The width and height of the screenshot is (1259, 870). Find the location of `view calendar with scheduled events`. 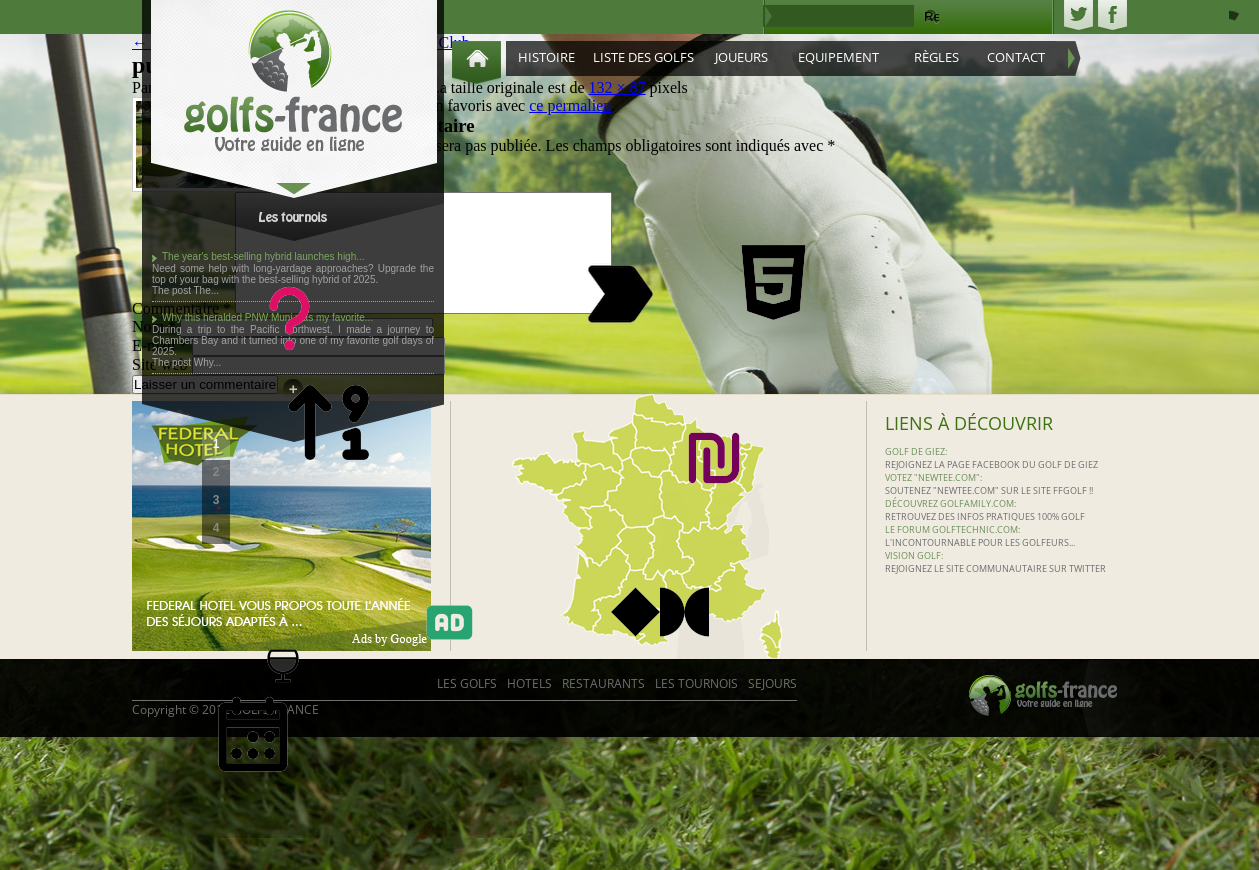

view calendar with scheduled events is located at coordinates (253, 737).